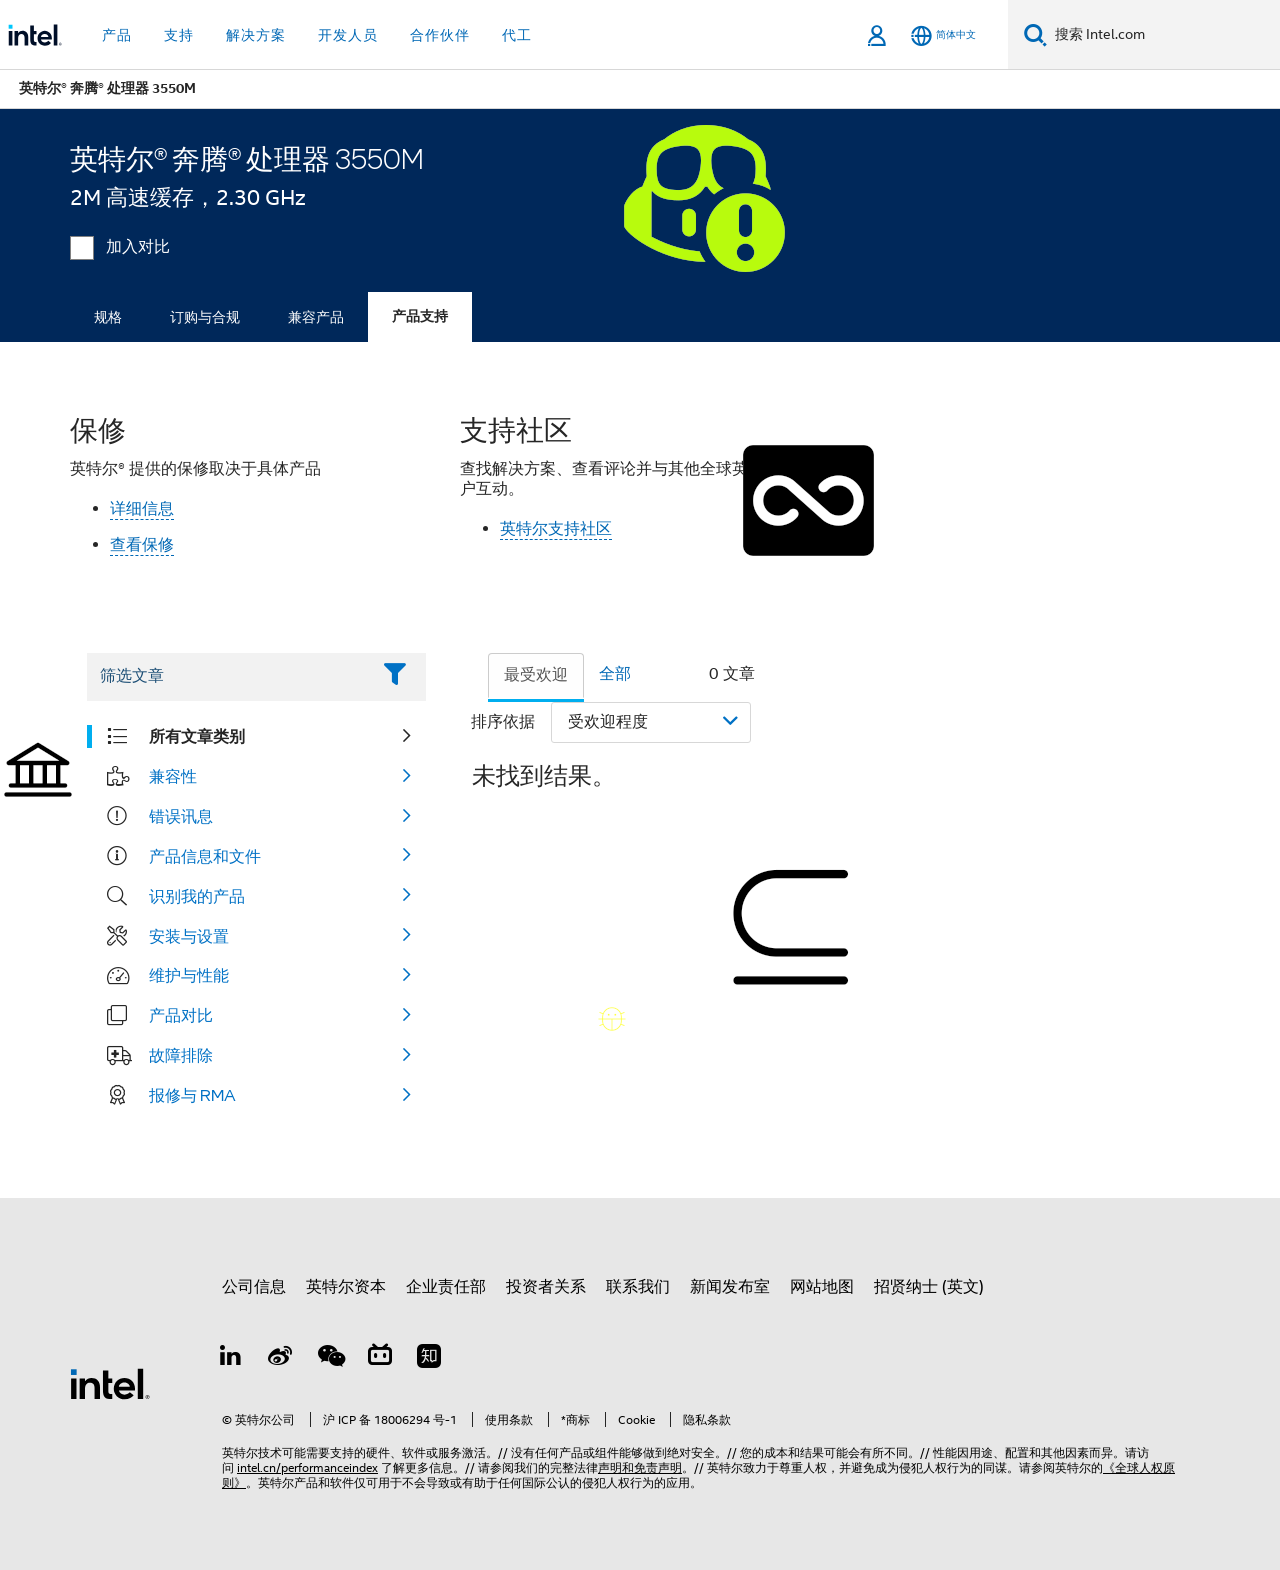 This screenshot has height=1570, width=1280. What do you see at coordinates (808, 500) in the screenshot?
I see `indicates unlimited or infinite capacity` at bounding box center [808, 500].